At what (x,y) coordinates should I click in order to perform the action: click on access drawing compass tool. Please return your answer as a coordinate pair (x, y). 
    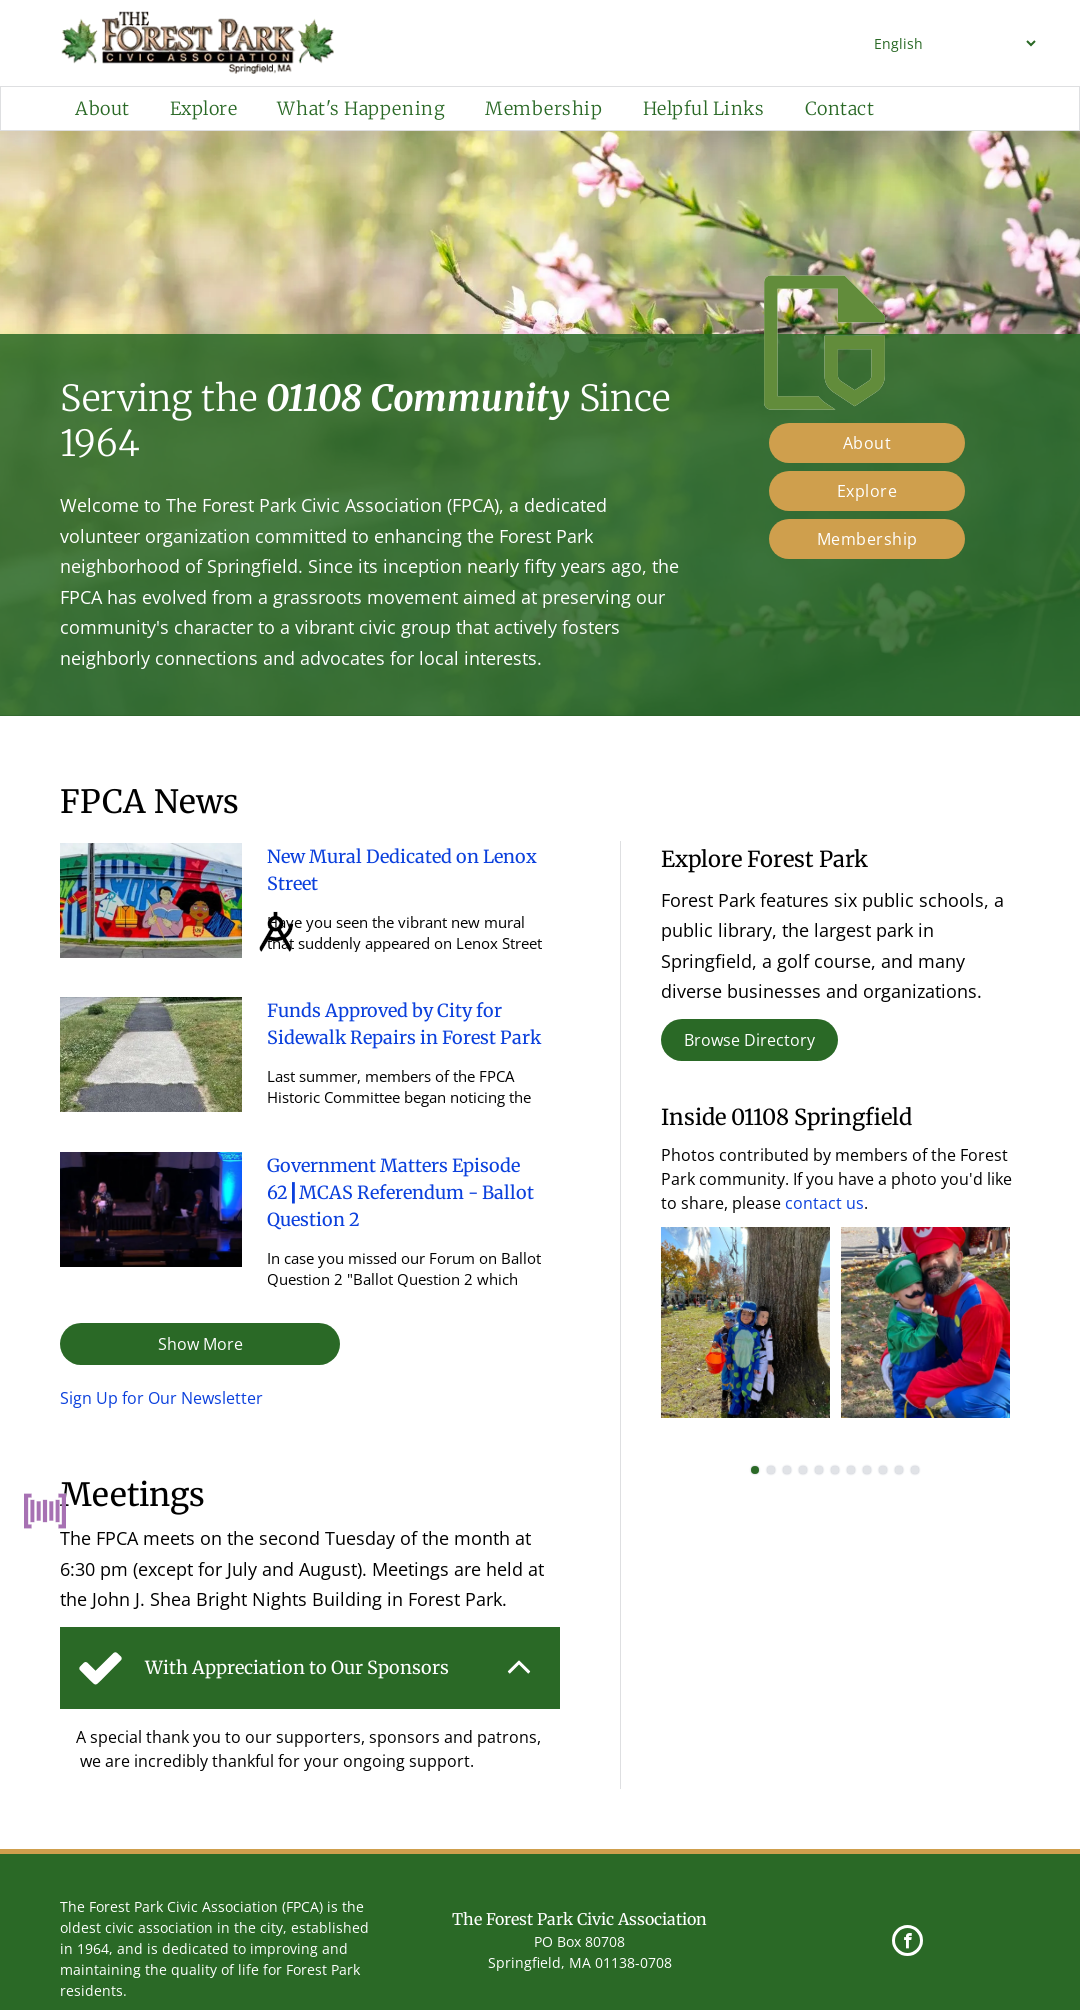
    Looking at the image, I should click on (275, 931).